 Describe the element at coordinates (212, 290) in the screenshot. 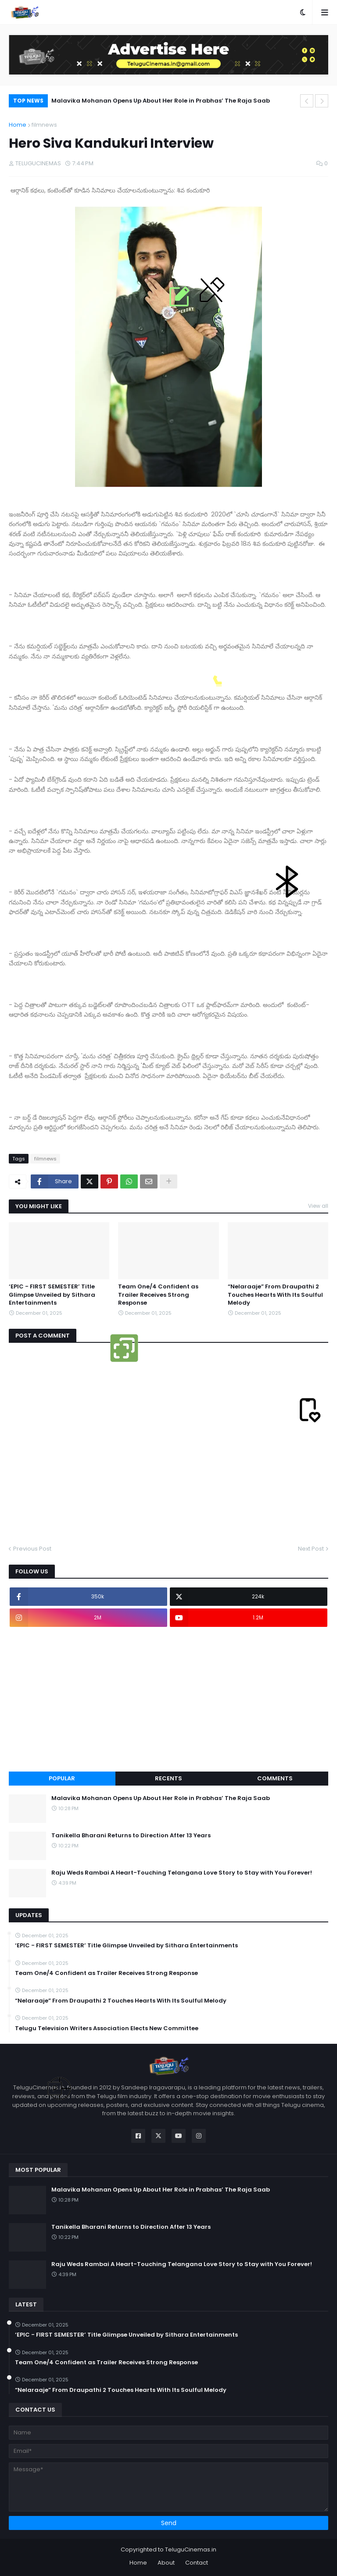

I see `editing is disabled` at that location.